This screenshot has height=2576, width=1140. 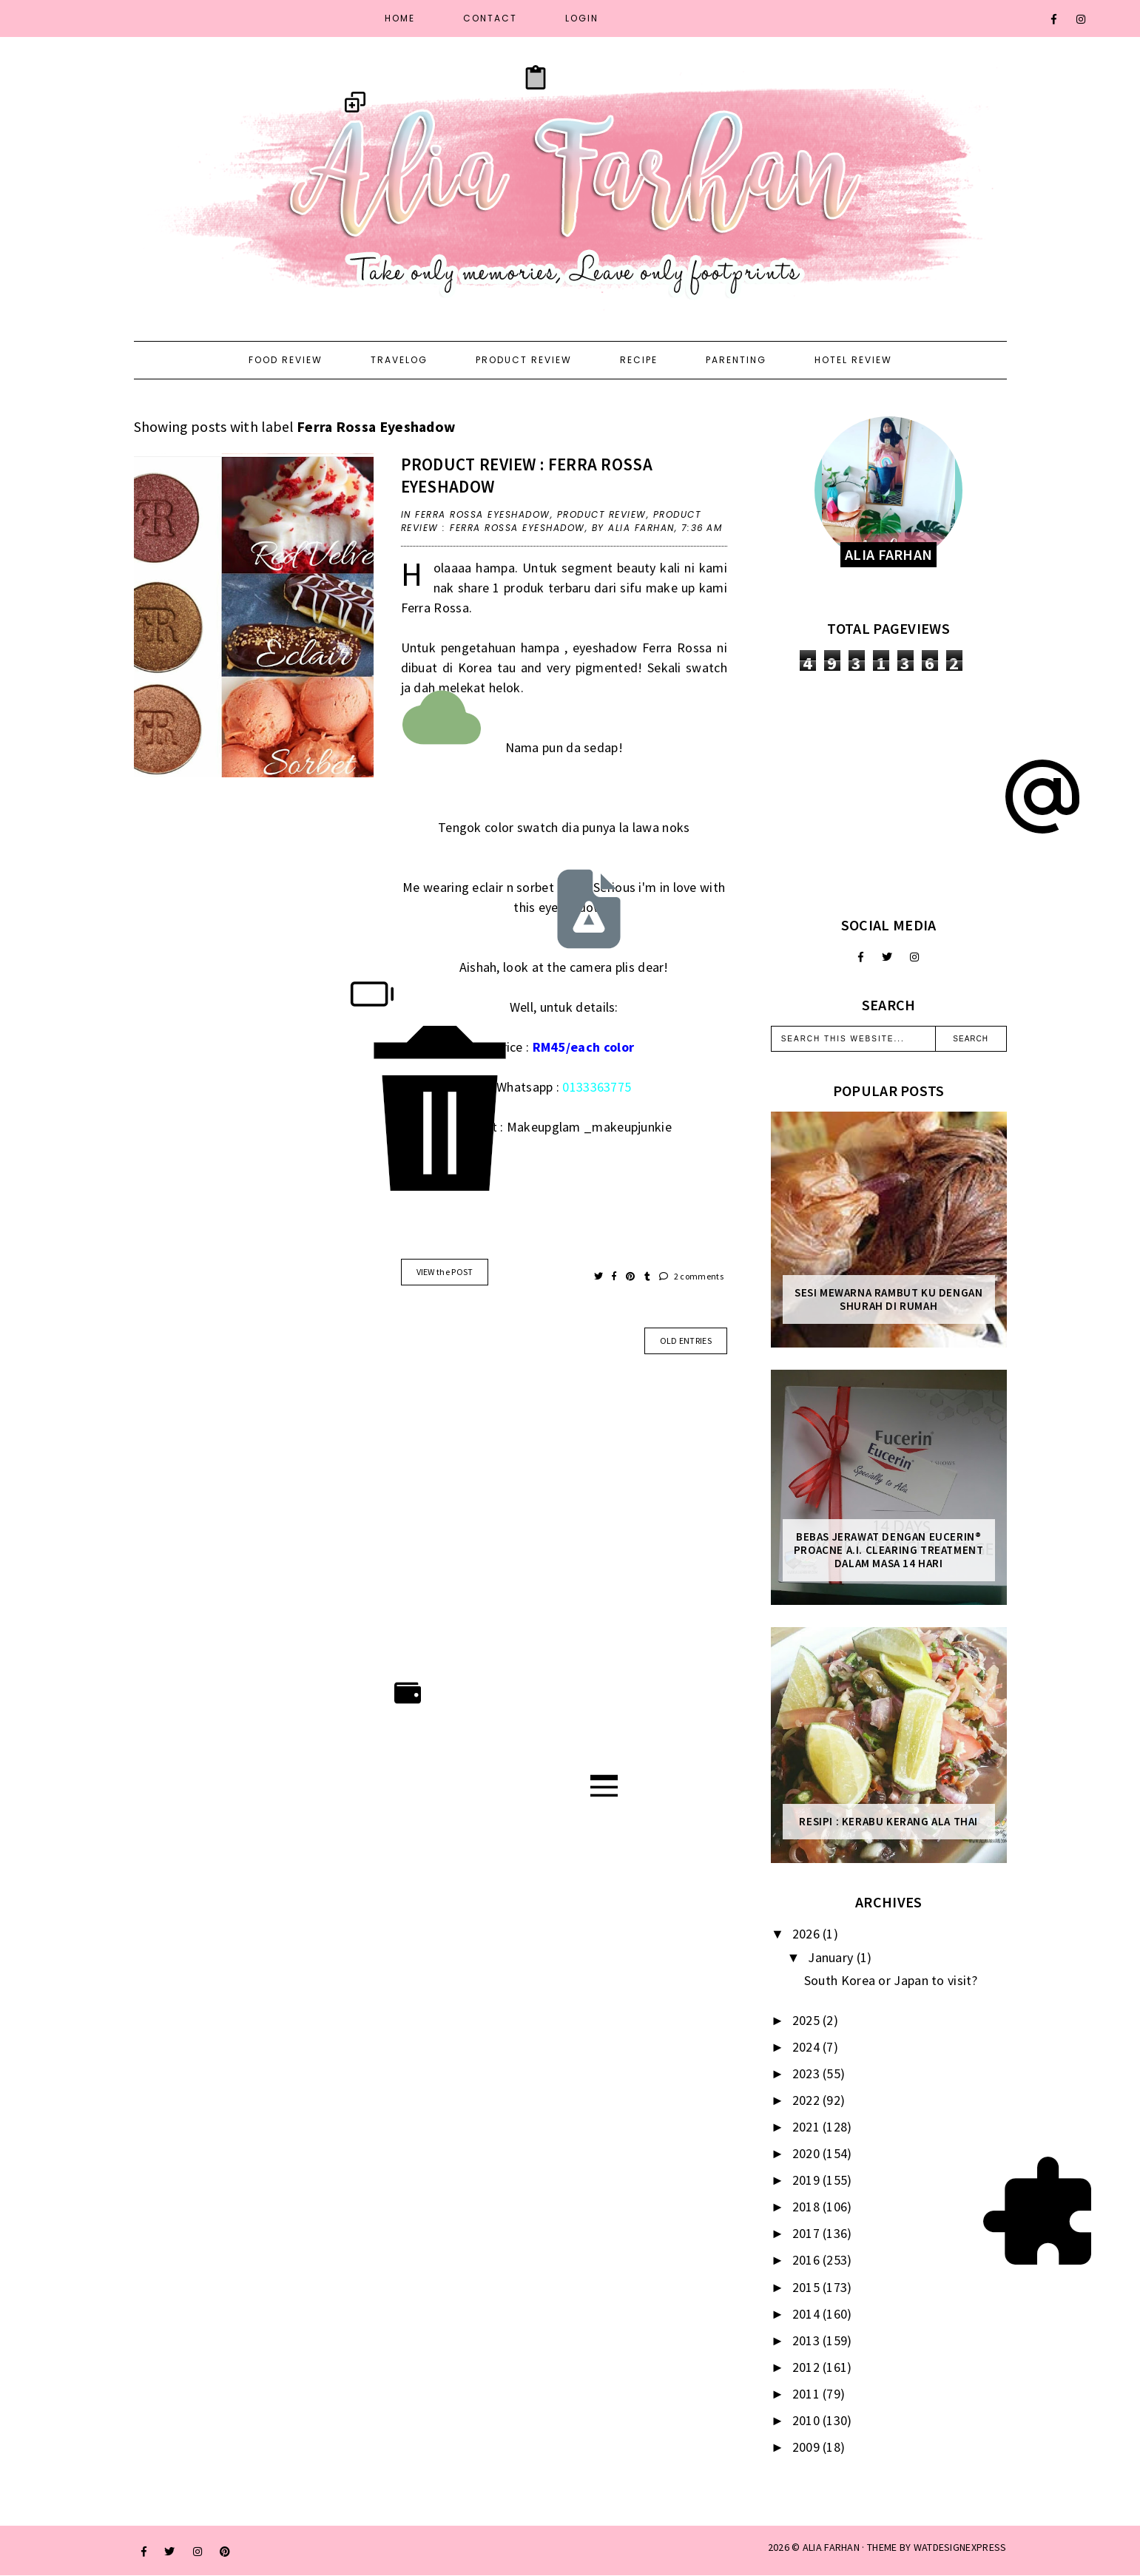 I want to click on mention a user in a post or comment, so click(x=1042, y=797).